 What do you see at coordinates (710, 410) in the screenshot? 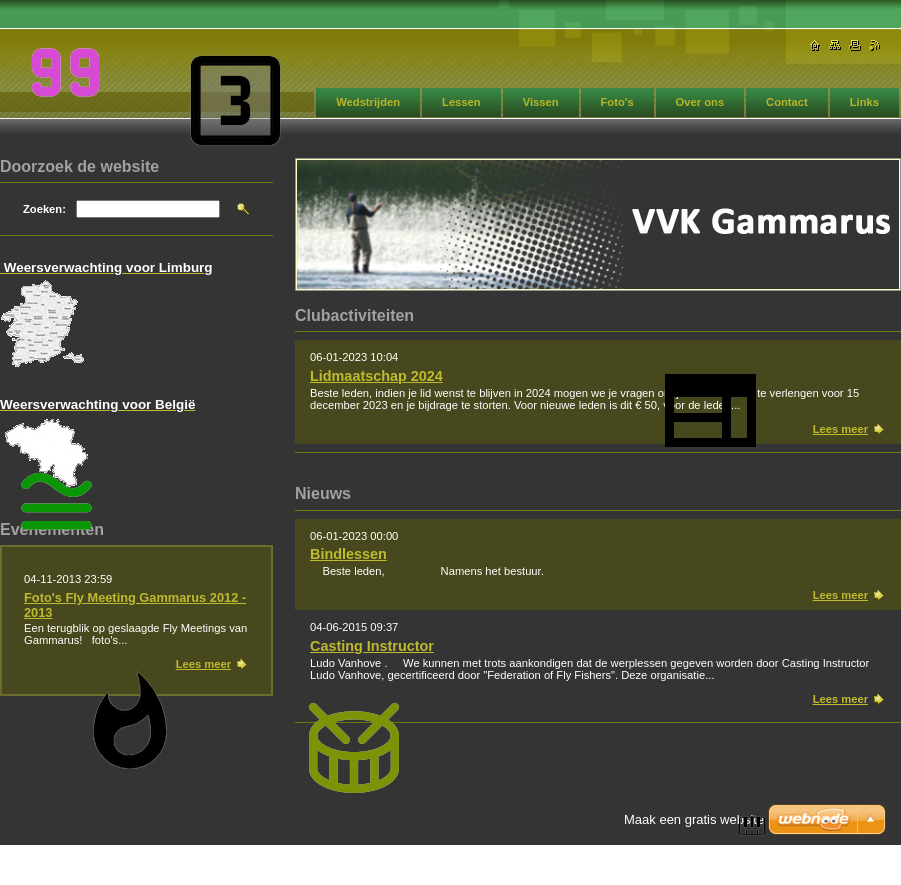
I see `open web browser` at bounding box center [710, 410].